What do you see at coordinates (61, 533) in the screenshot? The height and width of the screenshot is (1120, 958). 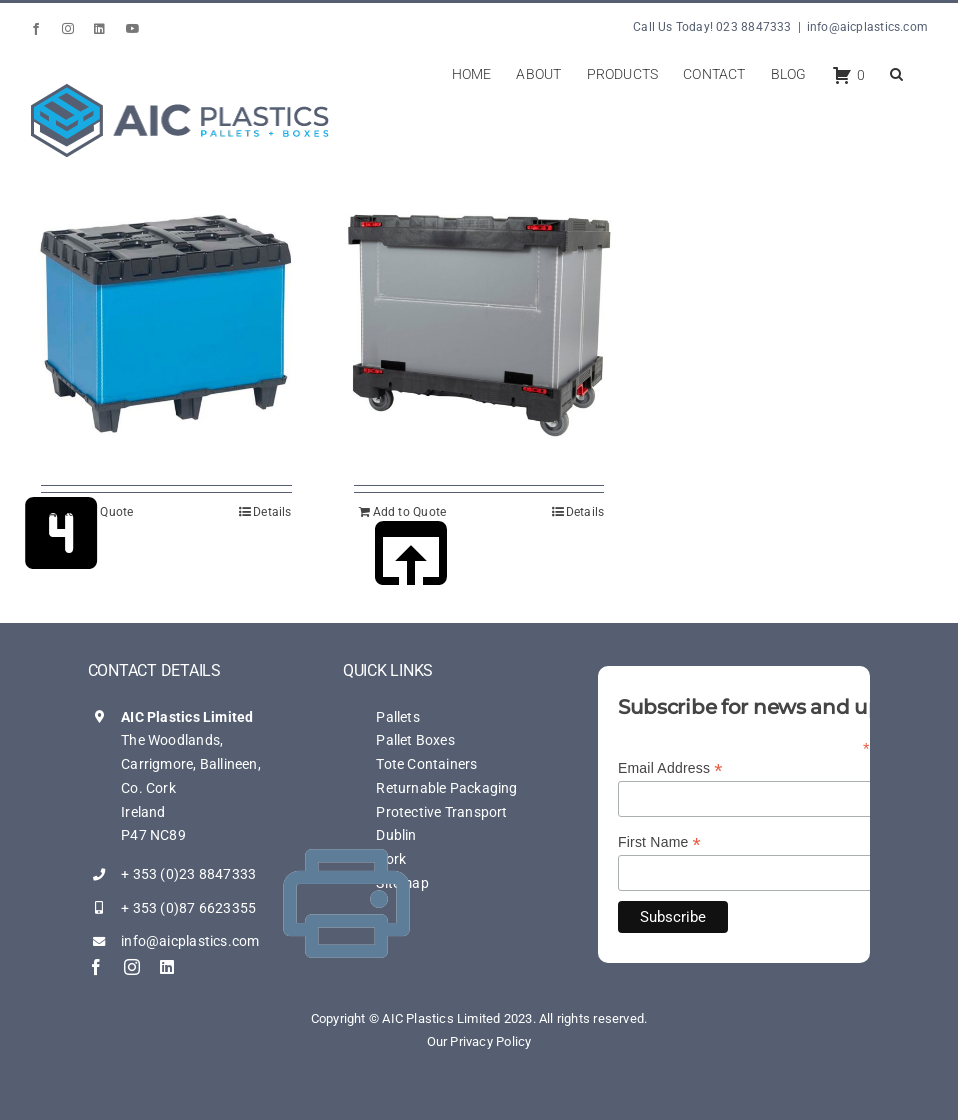 I see `select filter or preset number 4` at bounding box center [61, 533].